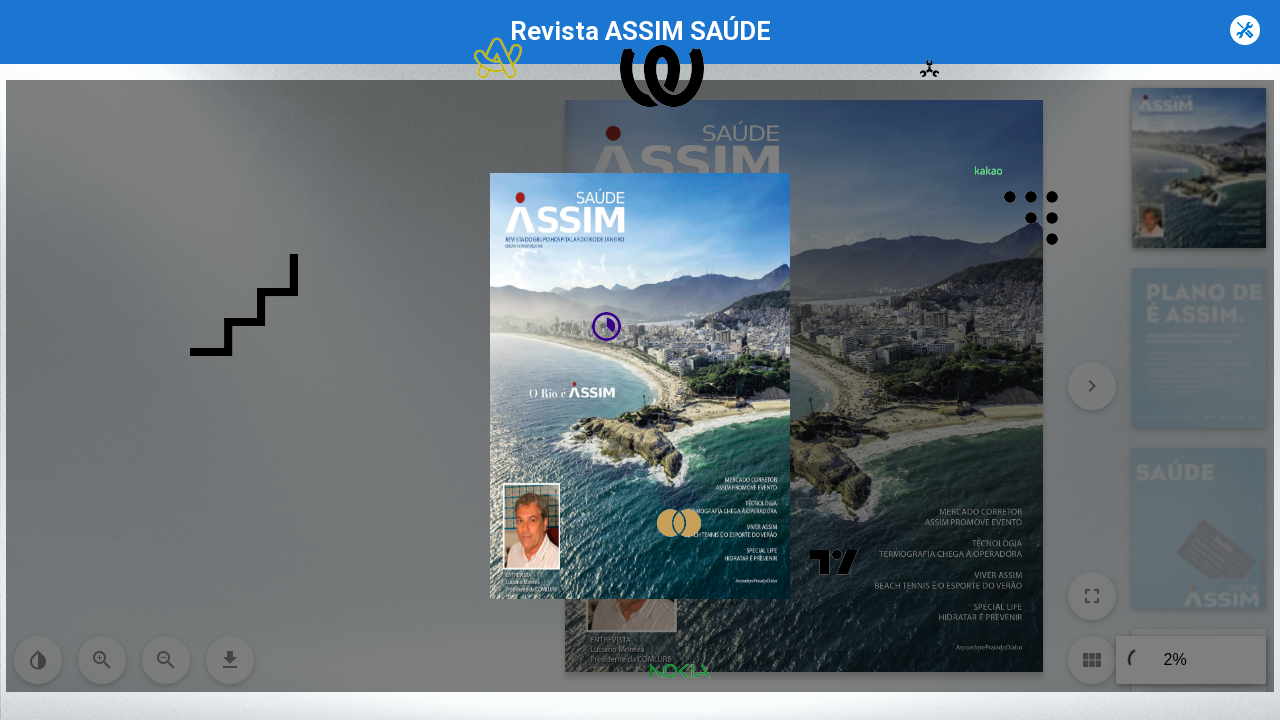 The height and width of the screenshot is (720, 1280). I want to click on pay with mastercard, so click(679, 523).